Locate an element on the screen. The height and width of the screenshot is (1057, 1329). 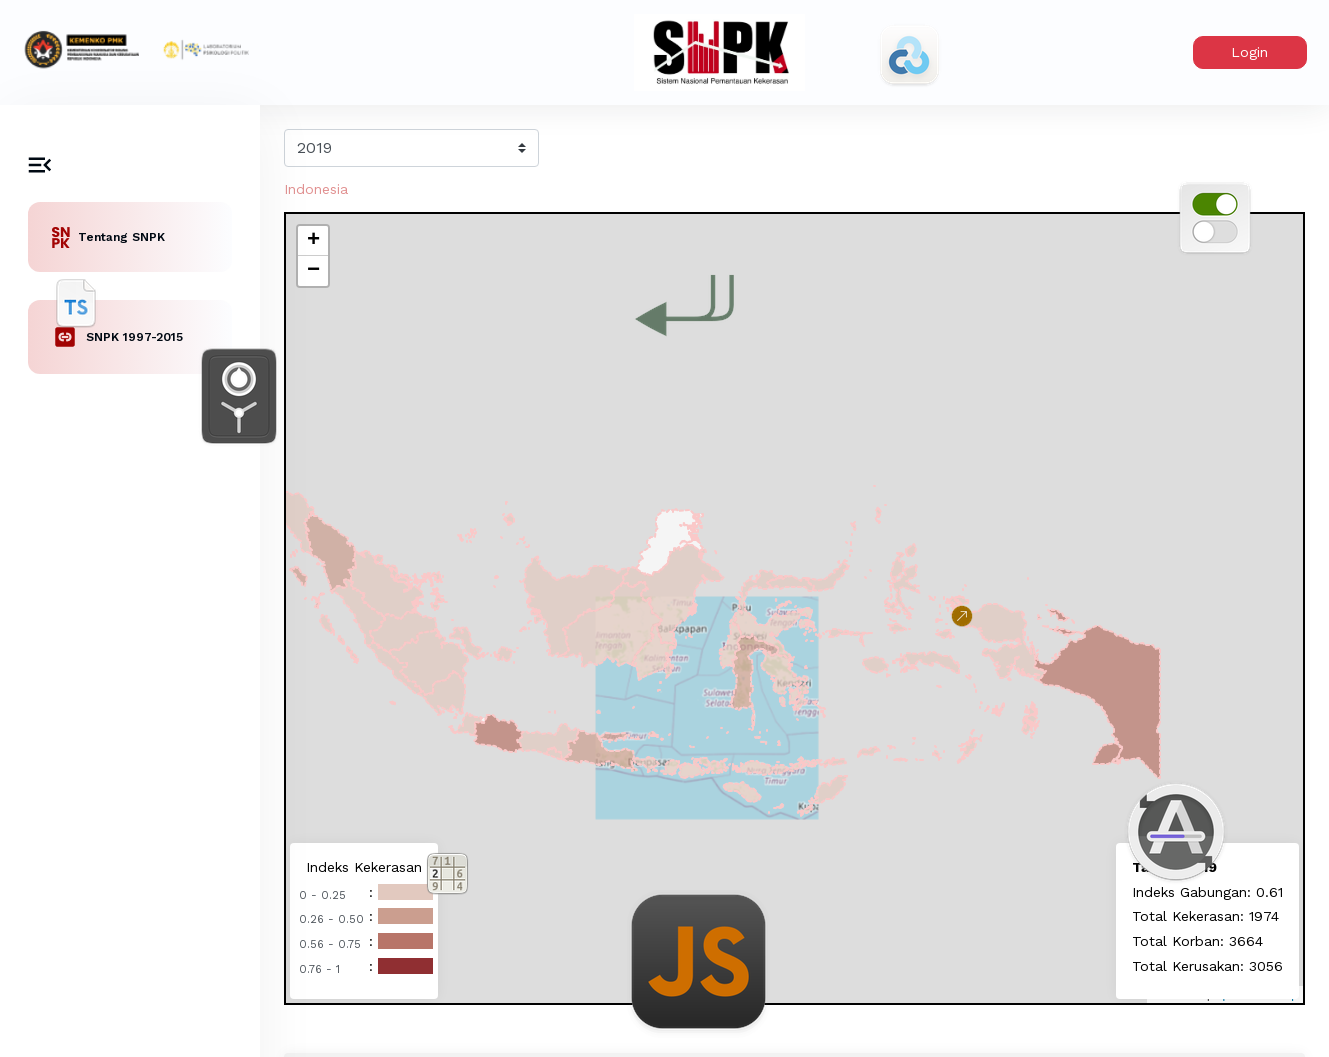
a typescript source code file is located at coordinates (76, 303).